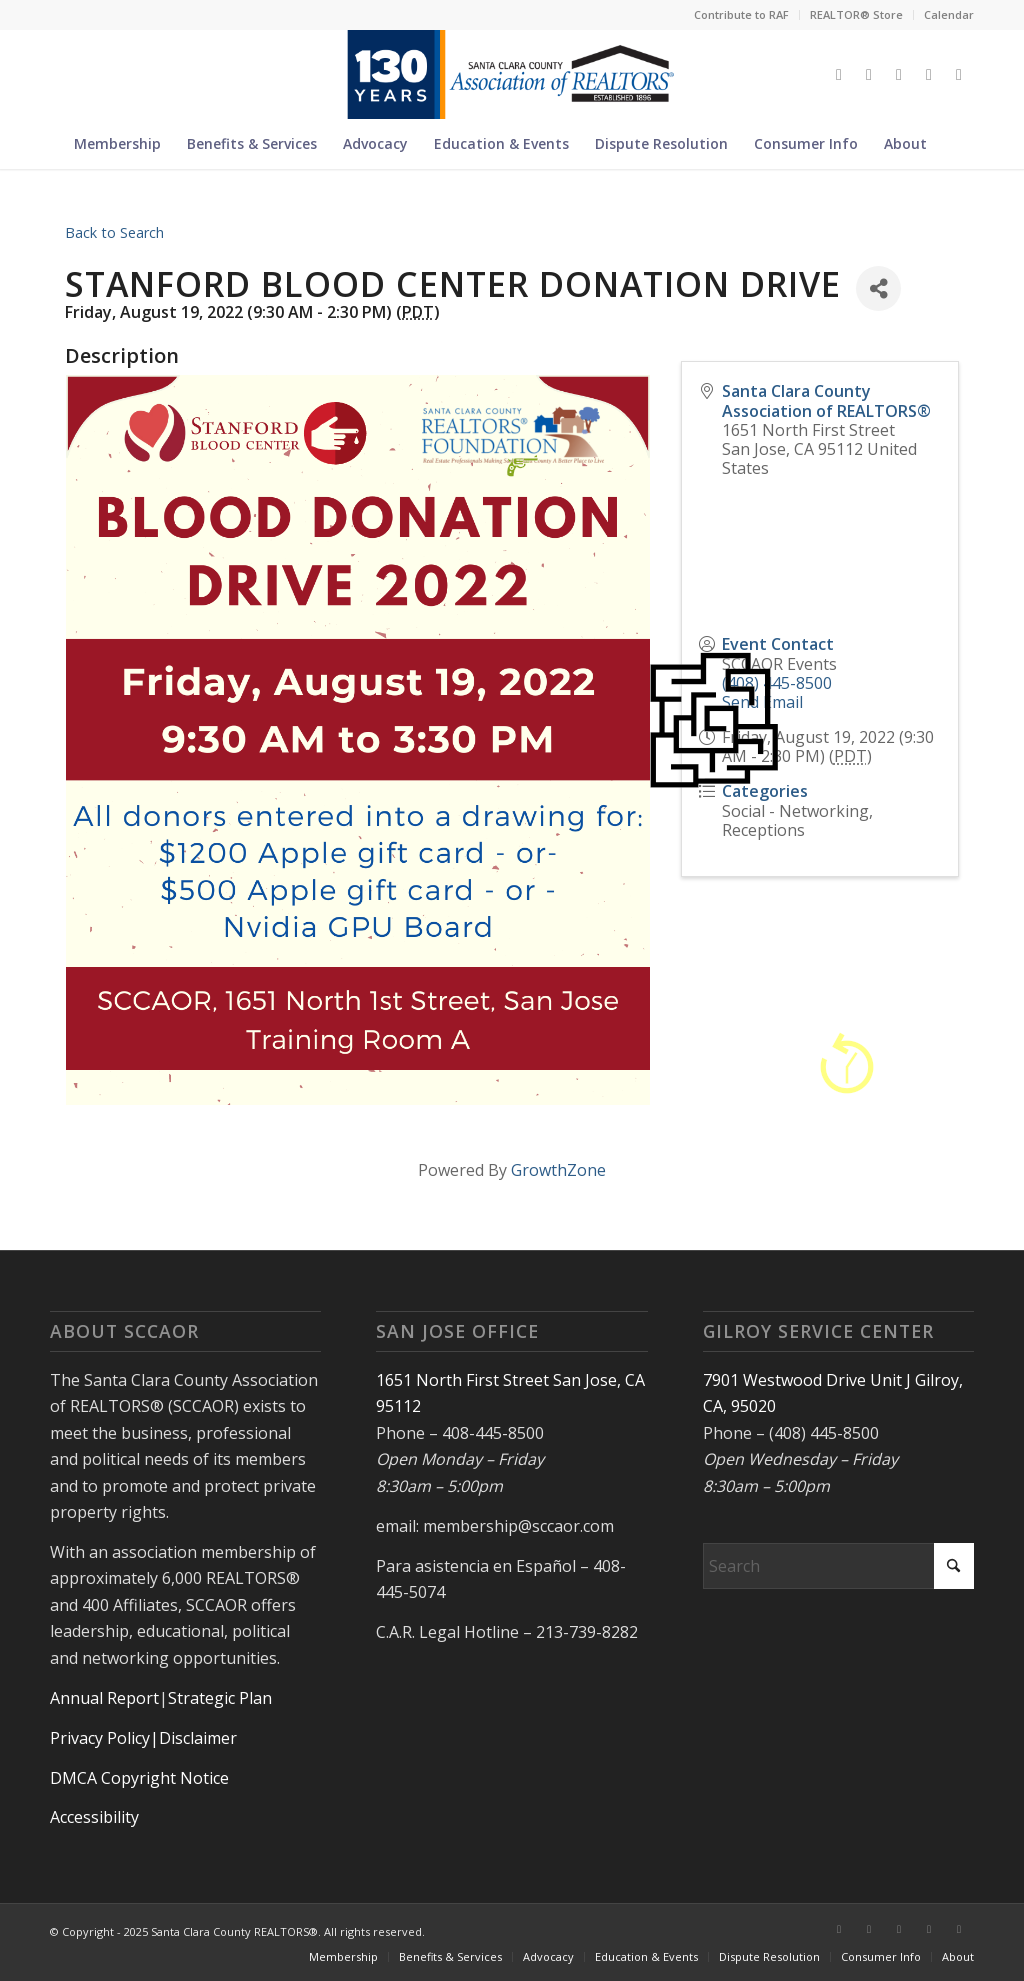 This screenshot has width=1024, height=1981. Describe the element at coordinates (713, 721) in the screenshot. I see `access puzzle or maze game` at that location.